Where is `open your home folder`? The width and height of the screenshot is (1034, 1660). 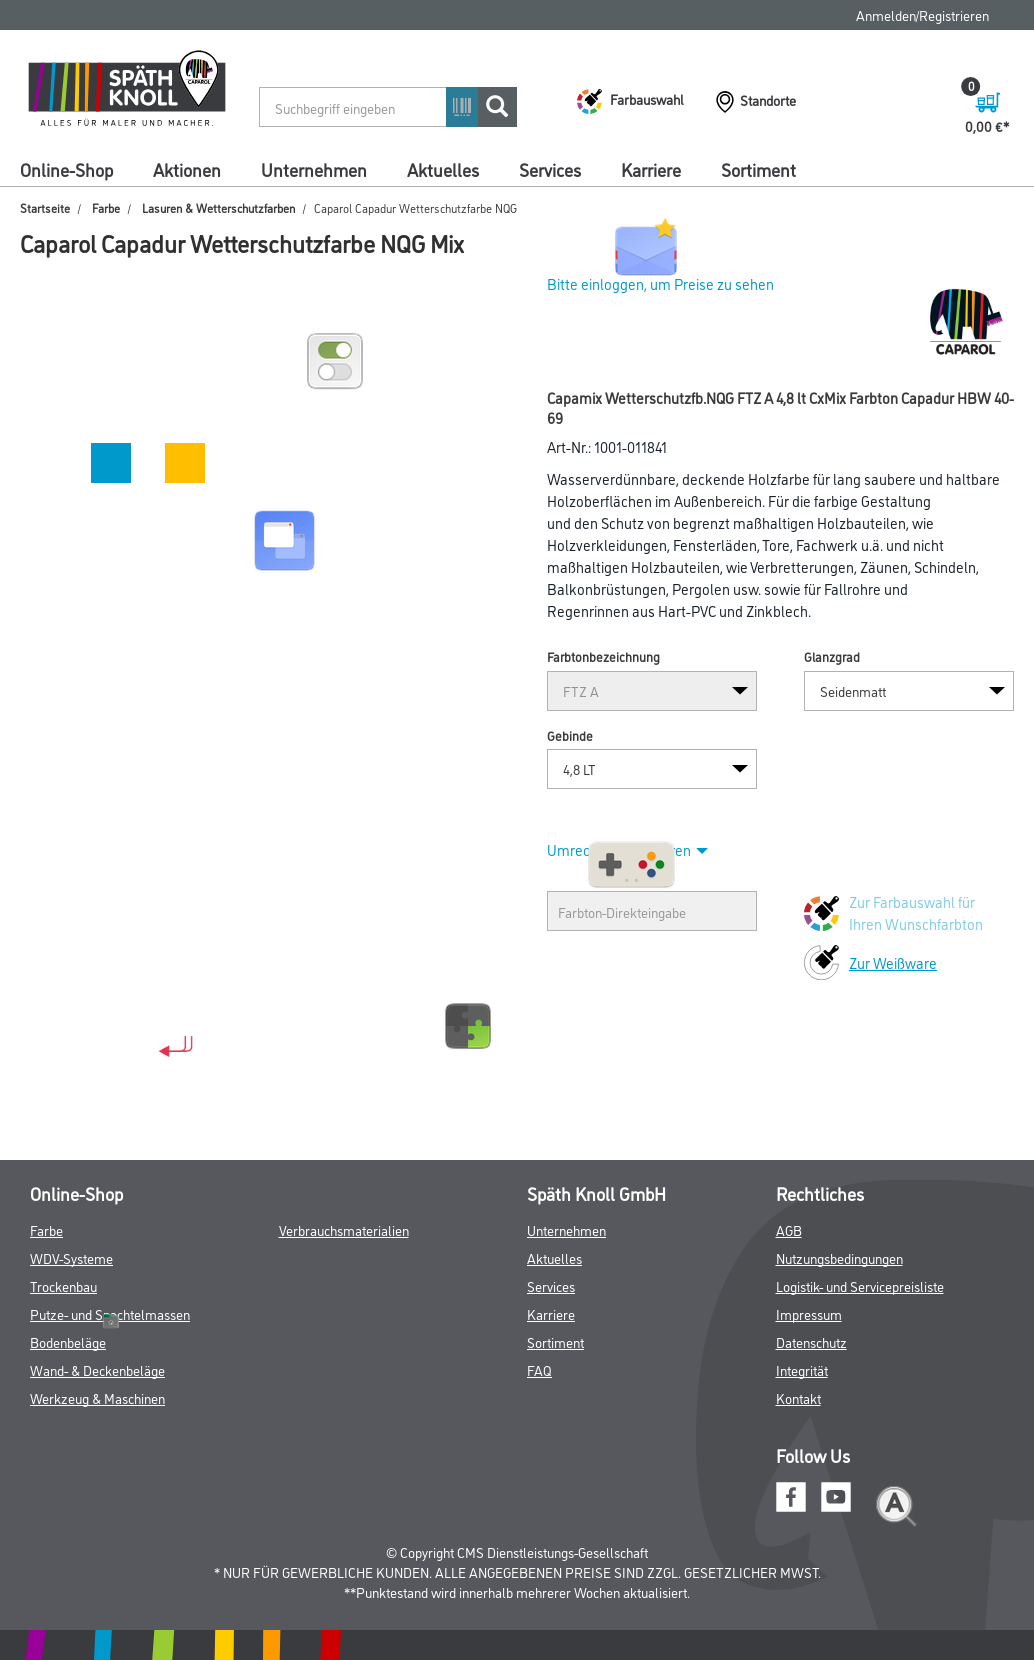
open your home folder is located at coordinates (111, 1321).